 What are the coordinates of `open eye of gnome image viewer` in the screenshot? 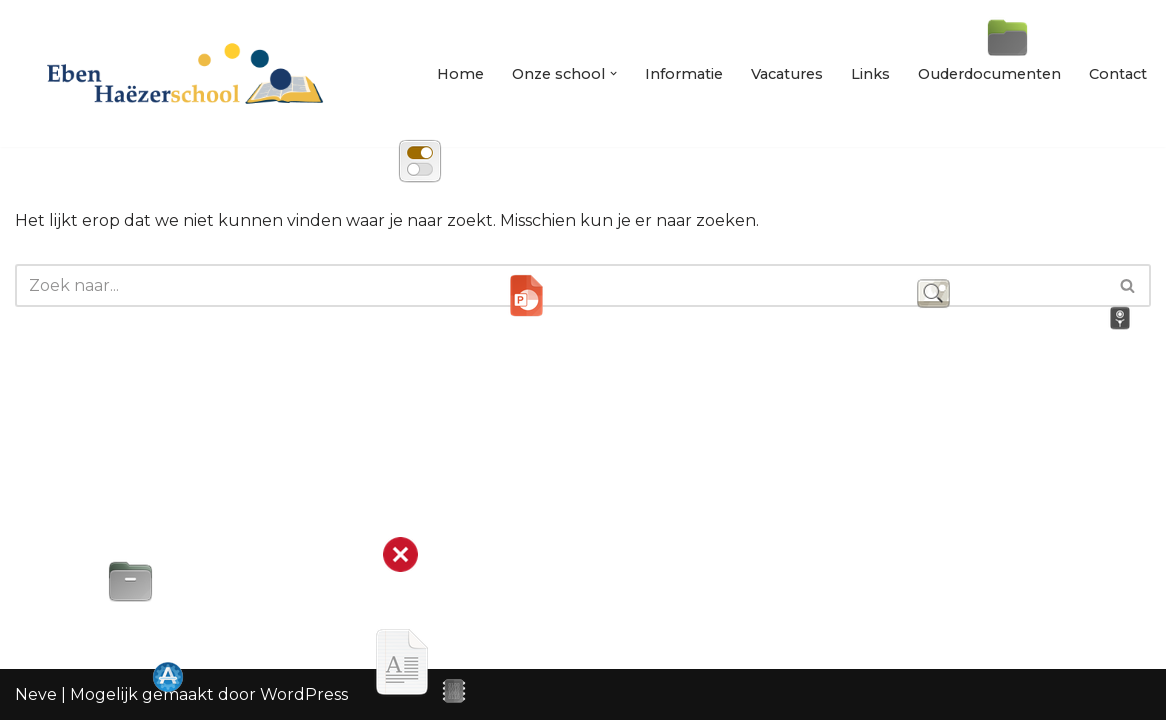 It's located at (933, 293).